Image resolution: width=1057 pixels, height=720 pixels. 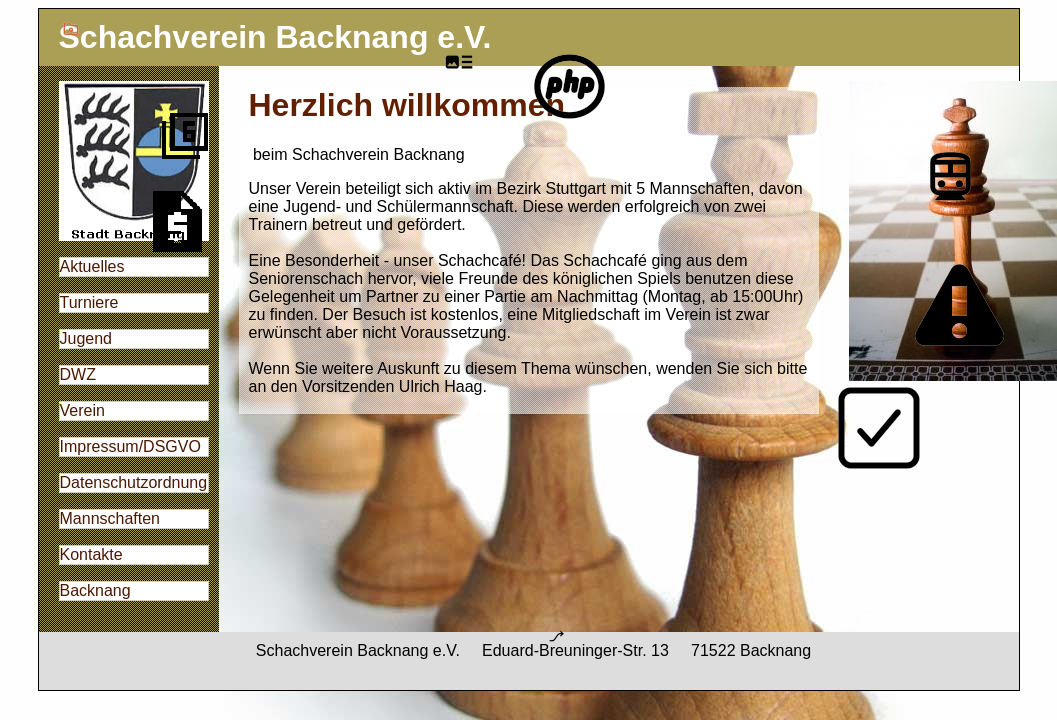 What do you see at coordinates (879, 428) in the screenshot?
I see `select or confirm an option` at bounding box center [879, 428].